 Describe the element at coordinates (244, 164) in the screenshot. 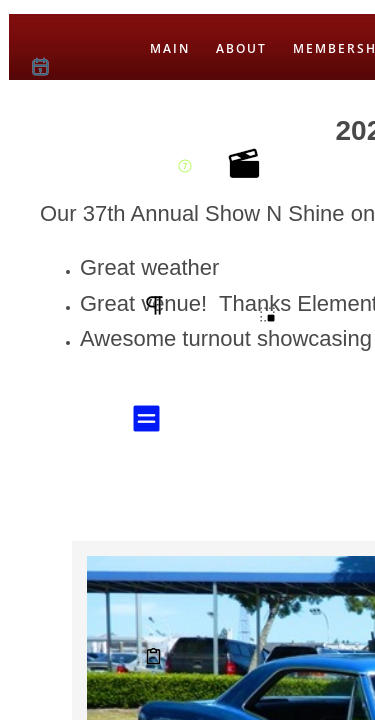

I see `access video or movie content` at that location.